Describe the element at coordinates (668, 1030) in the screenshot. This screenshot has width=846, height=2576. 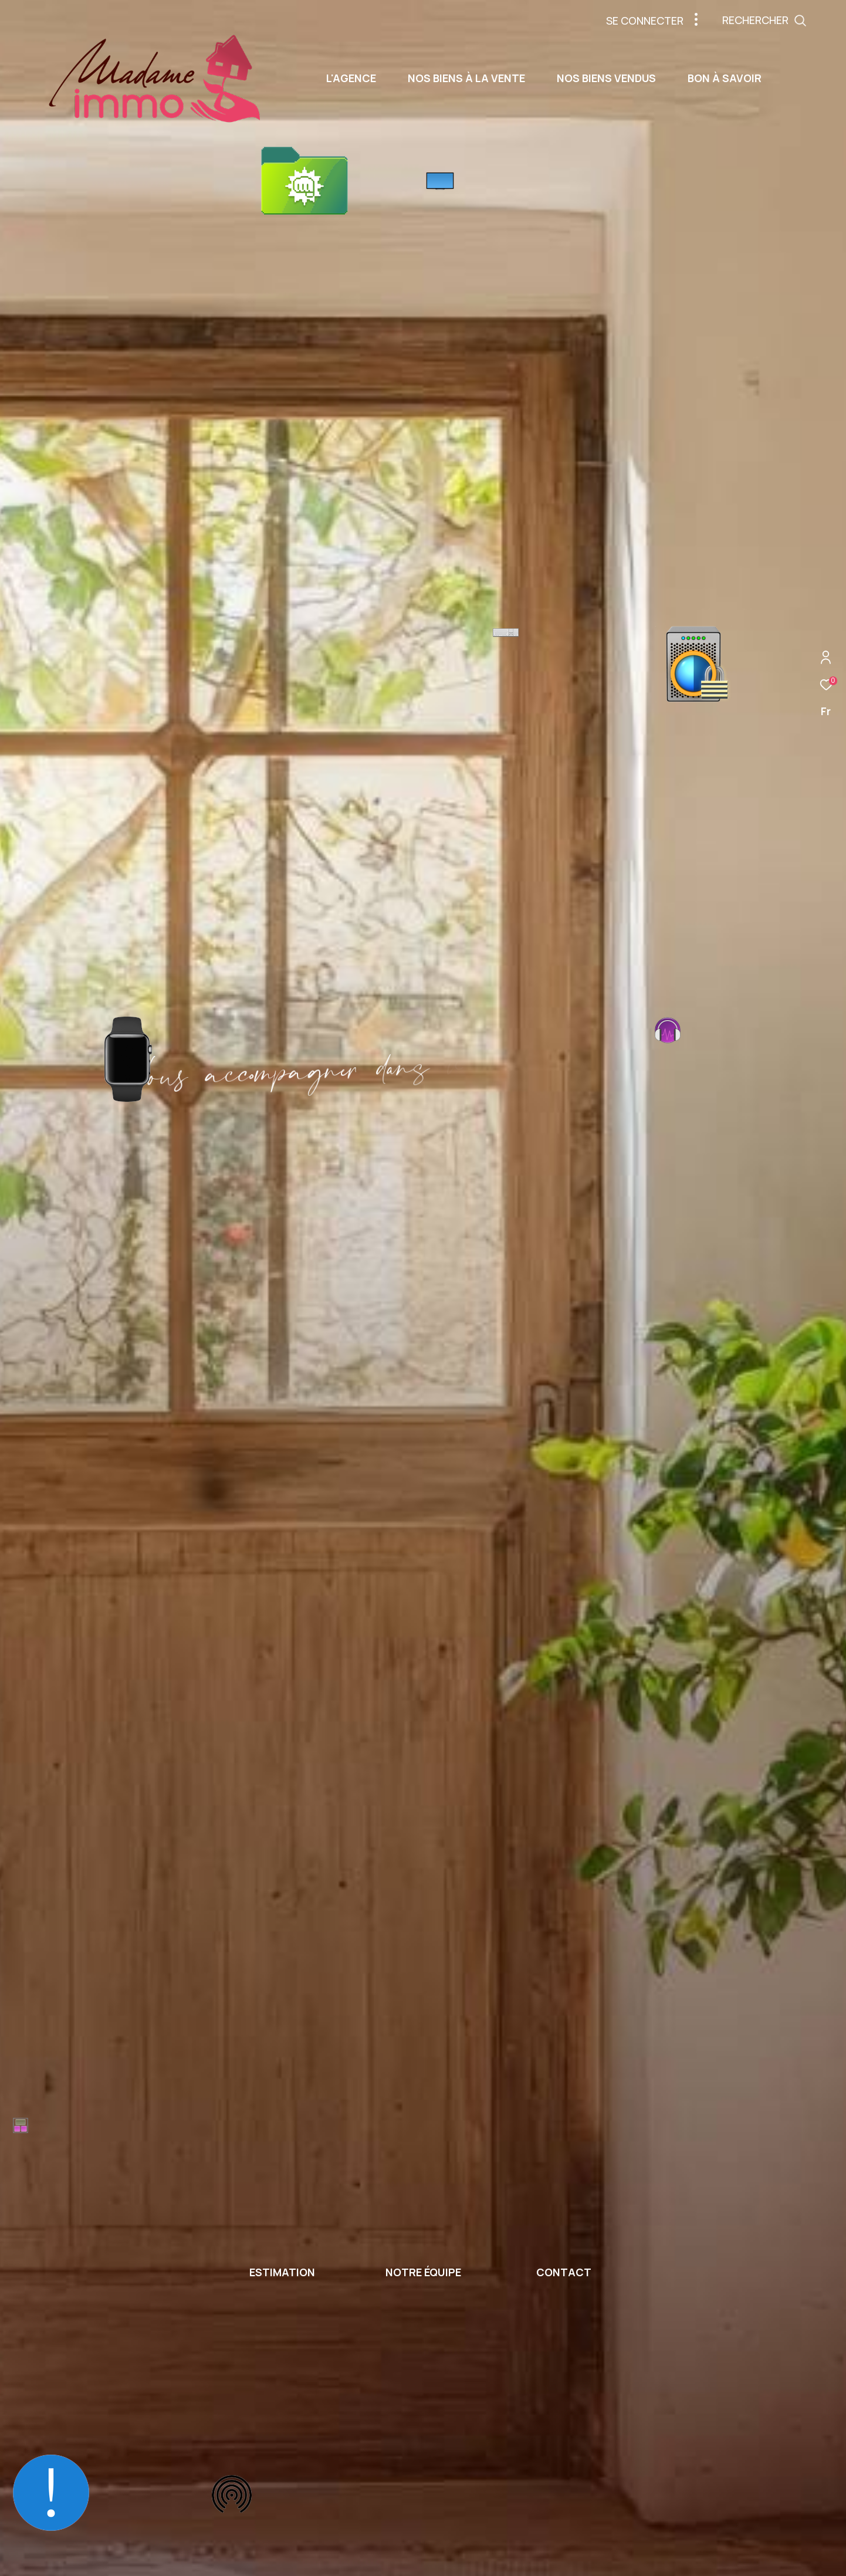
I see `audio output device connected` at that location.